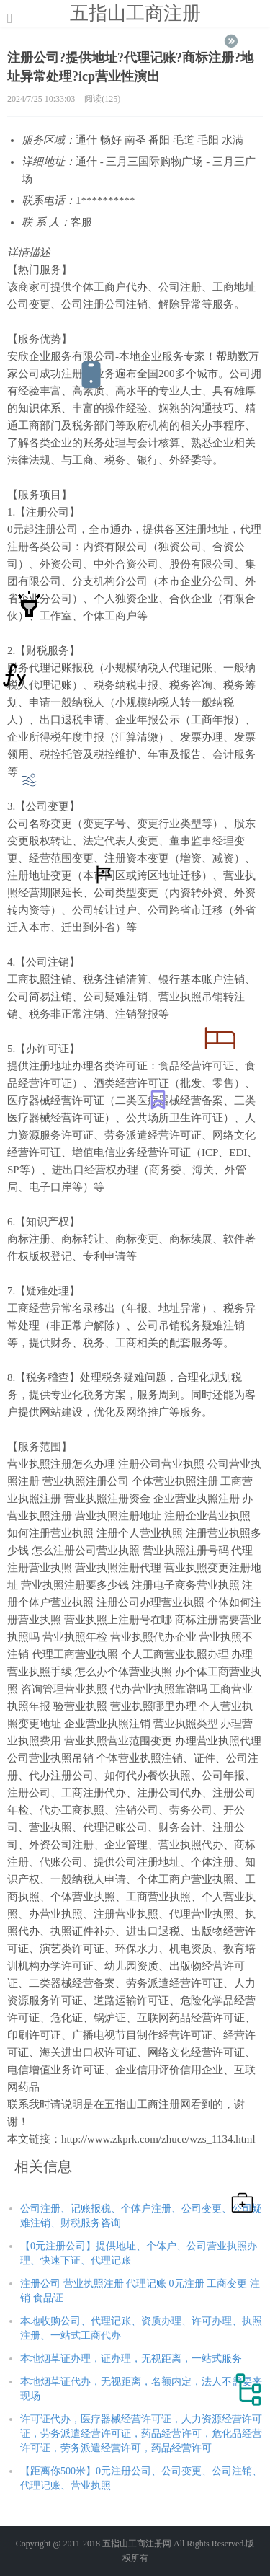 The width and height of the screenshot is (270, 2576). What do you see at coordinates (14, 675) in the screenshot?
I see `insert mathematical function notation` at bounding box center [14, 675].